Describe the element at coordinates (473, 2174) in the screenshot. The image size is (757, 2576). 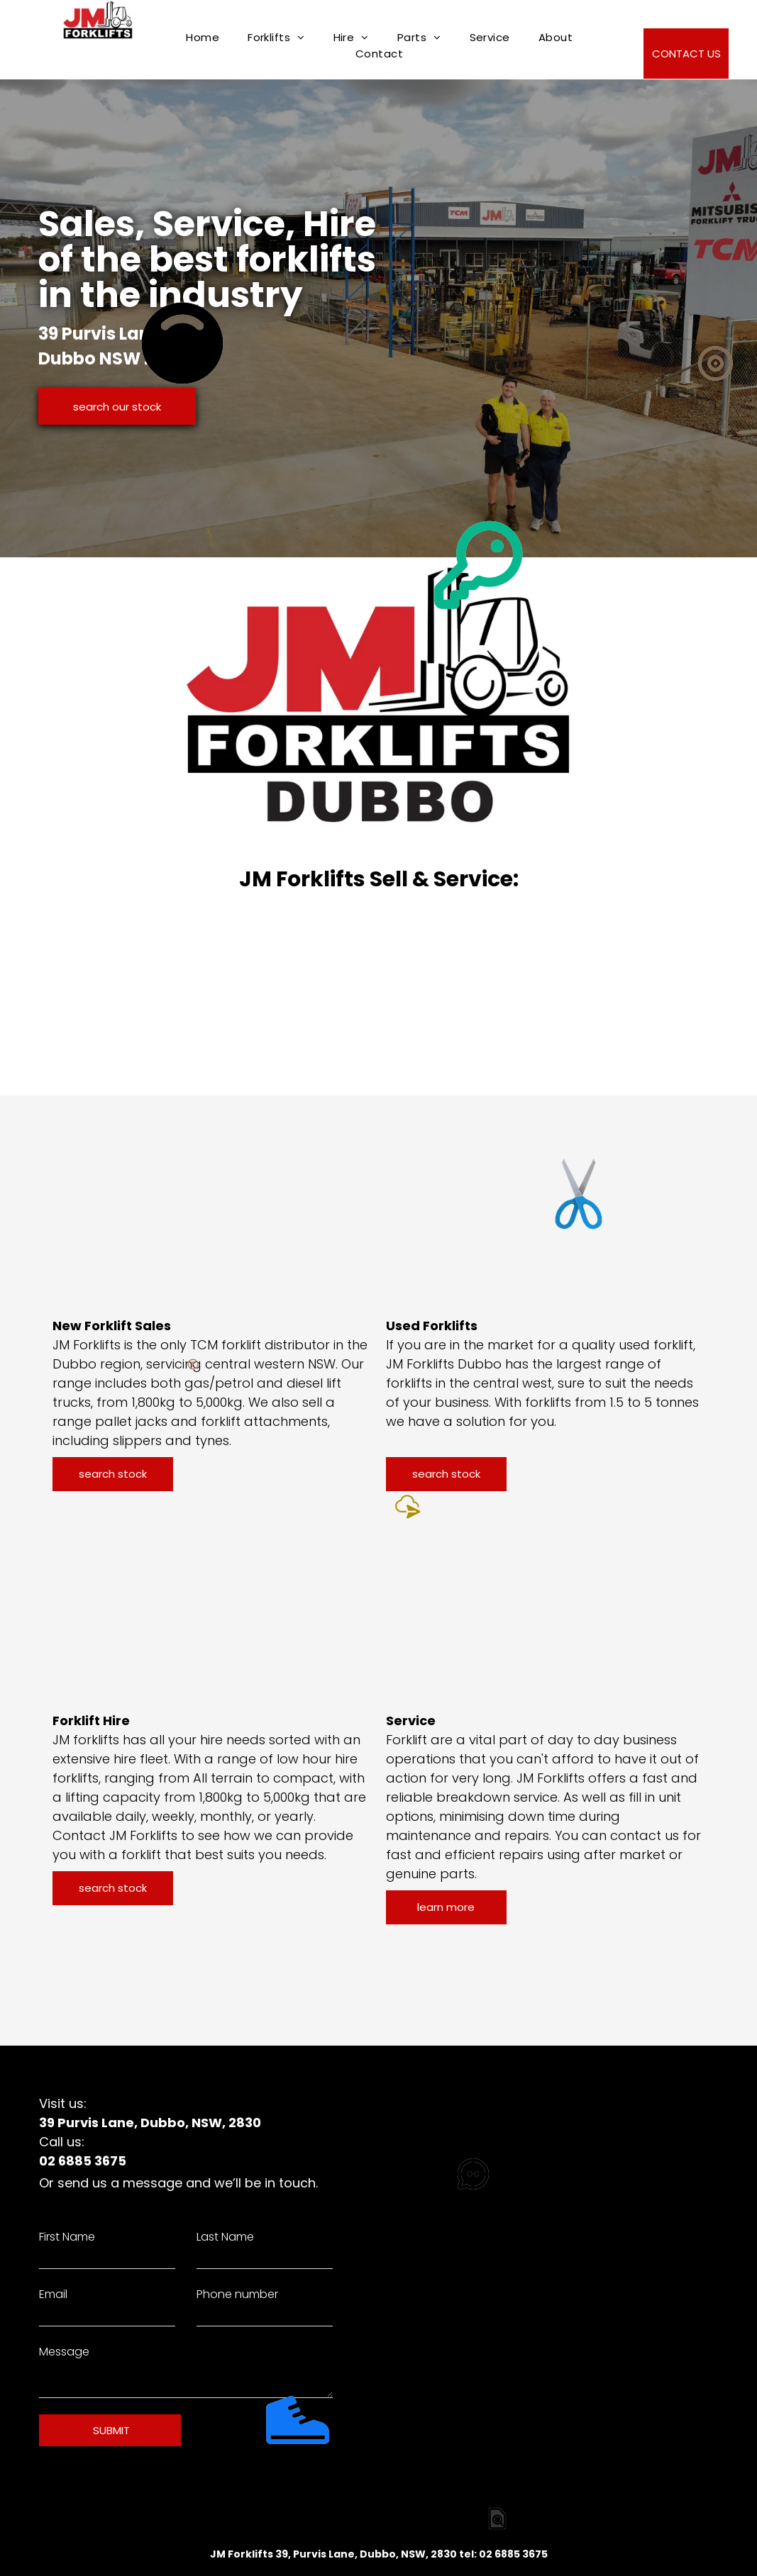
I see `open messaging or chat` at that location.